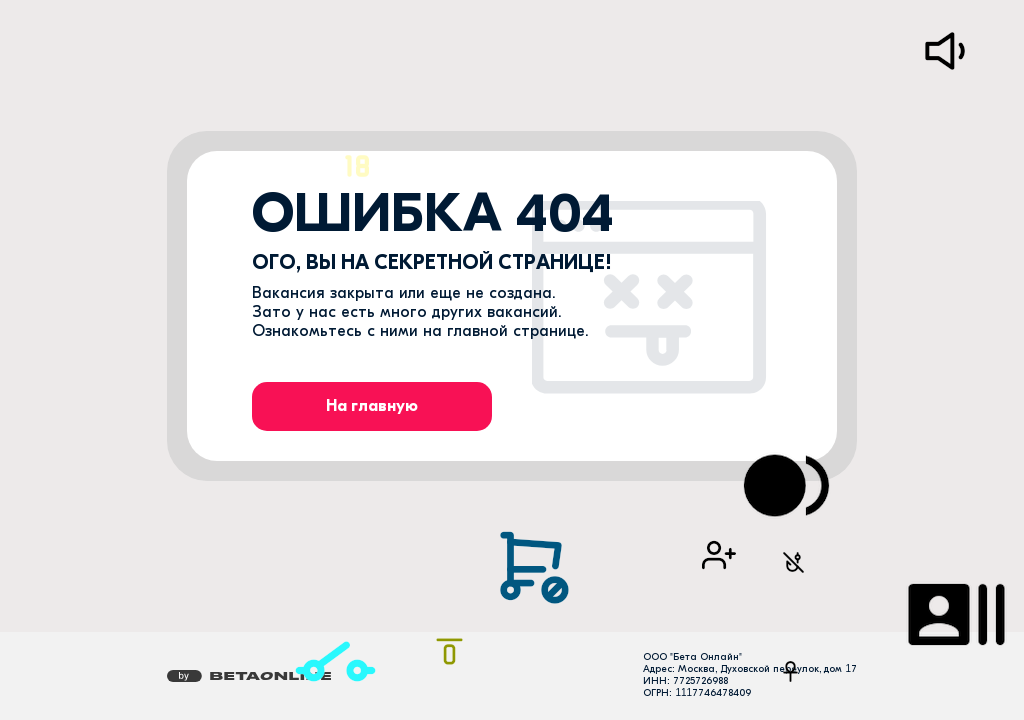 This screenshot has width=1024, height=720. I want to click on indicates circuit is disconnected or open, so click(335, 670).